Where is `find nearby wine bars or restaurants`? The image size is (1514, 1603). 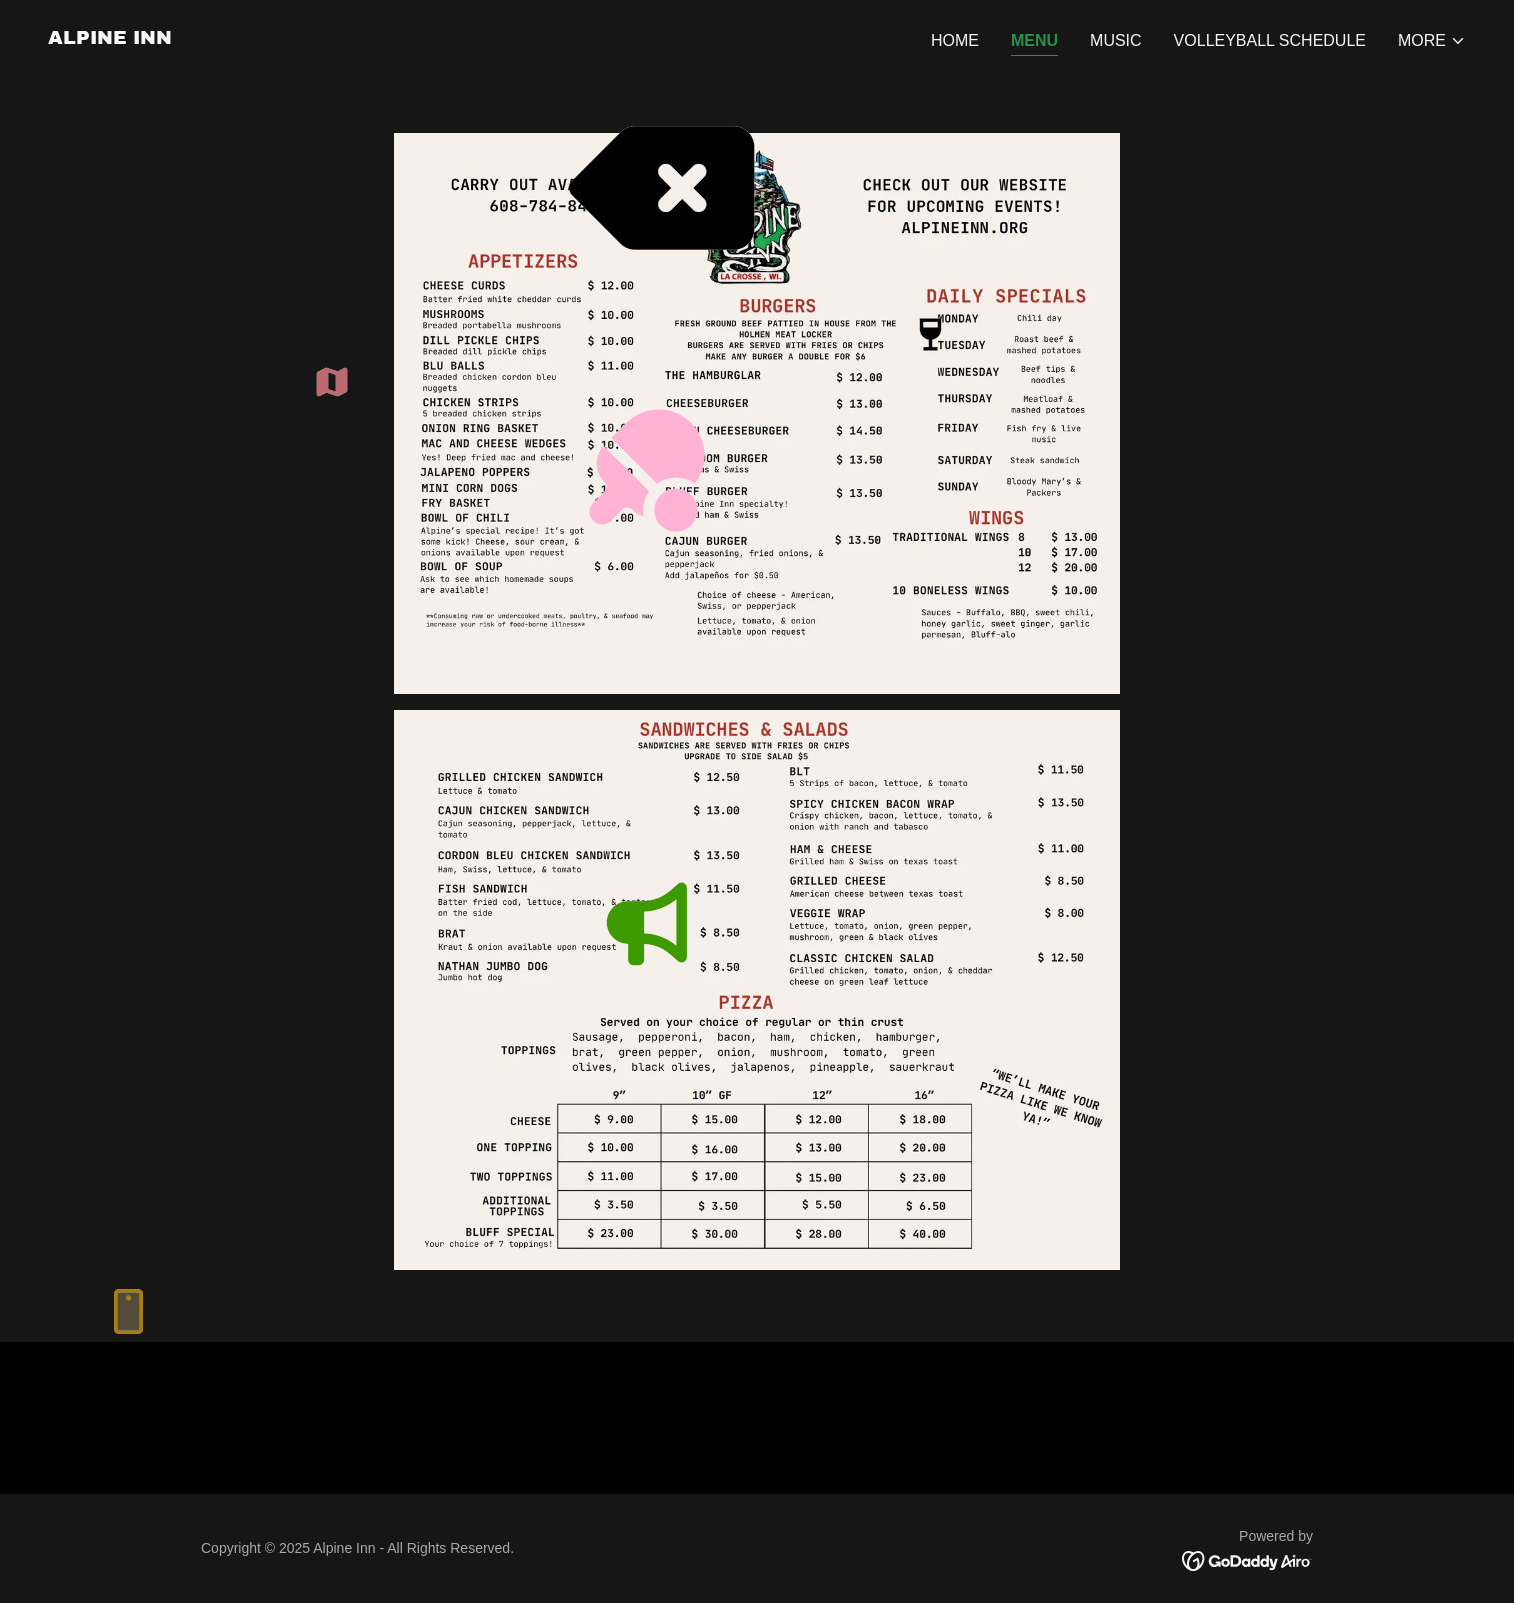 find nearby wine bars or restaurants is located at coordinates (930, 334).